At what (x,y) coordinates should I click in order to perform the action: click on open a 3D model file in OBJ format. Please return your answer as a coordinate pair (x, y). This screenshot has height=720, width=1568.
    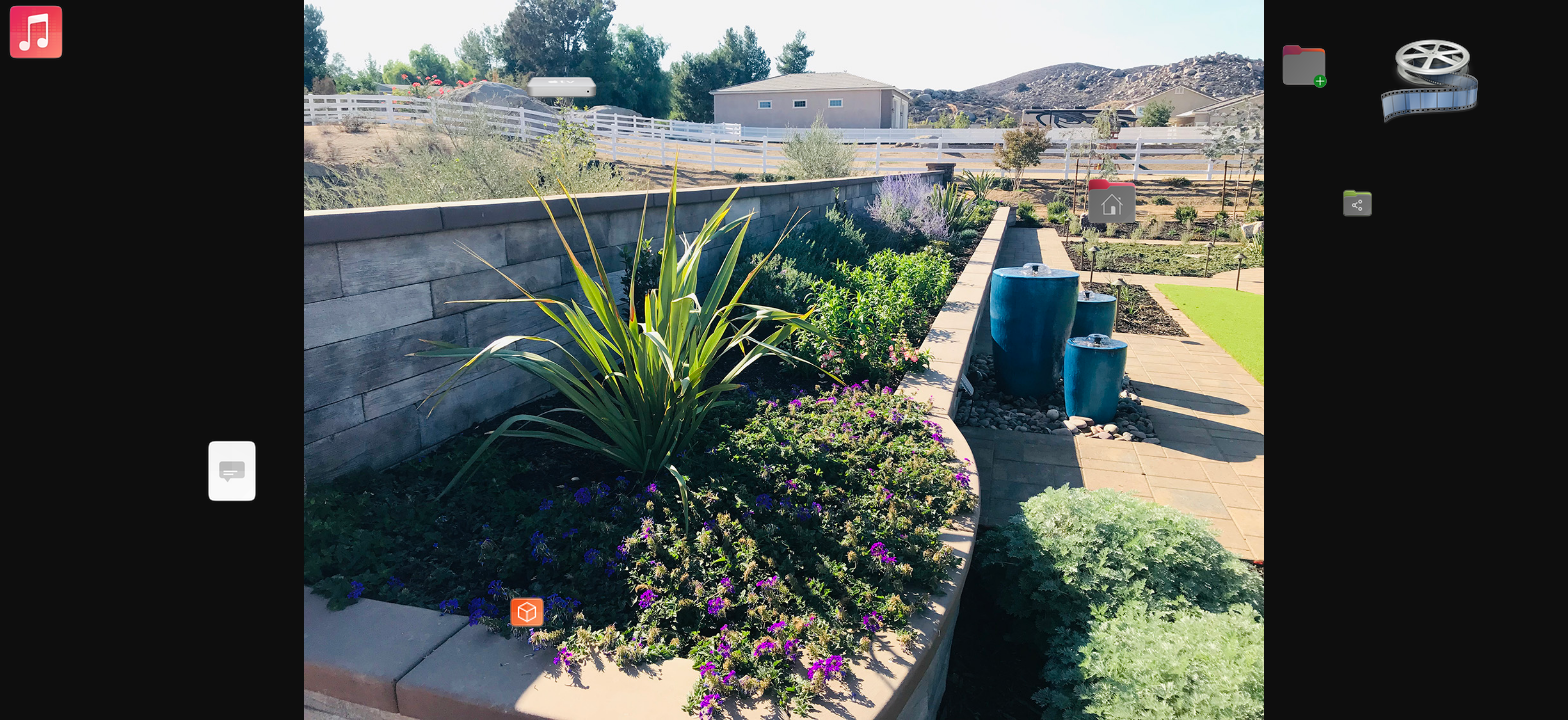
    Looking at the image, I should click on (527, 611).